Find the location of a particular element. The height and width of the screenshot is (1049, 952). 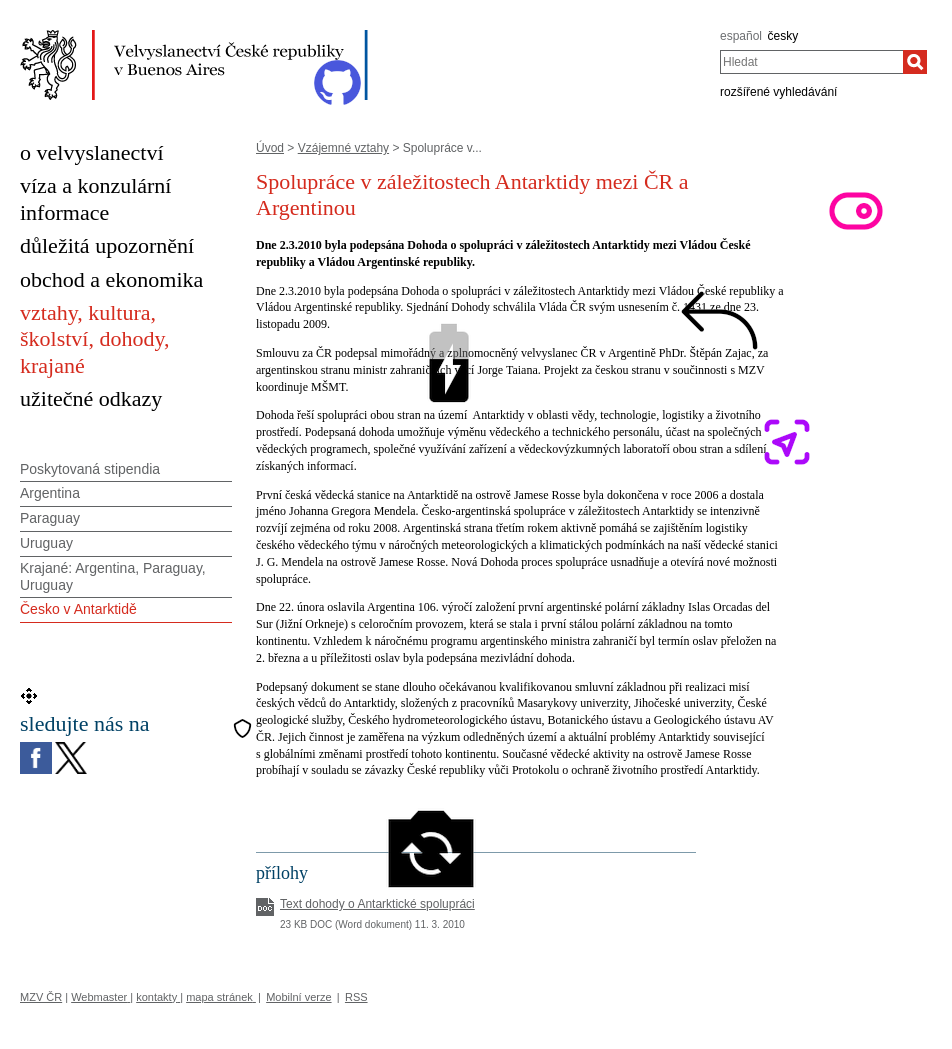

scan to detect current location is located at coordinates (787, 442).